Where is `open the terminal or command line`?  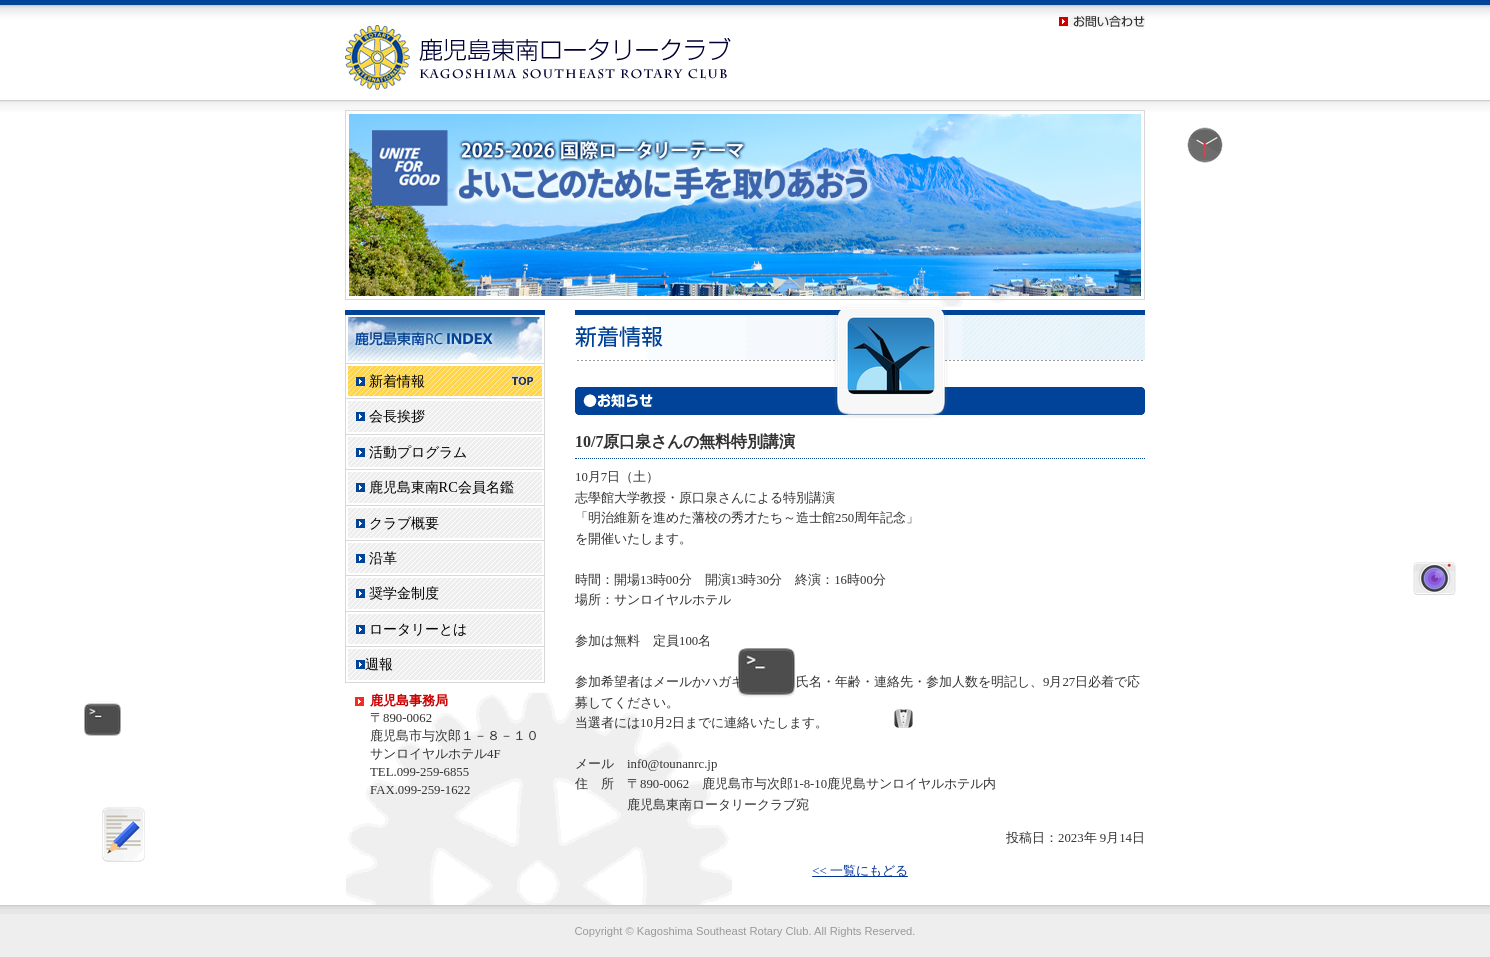 open the terminal or command line is located at coordinates (766, 671).